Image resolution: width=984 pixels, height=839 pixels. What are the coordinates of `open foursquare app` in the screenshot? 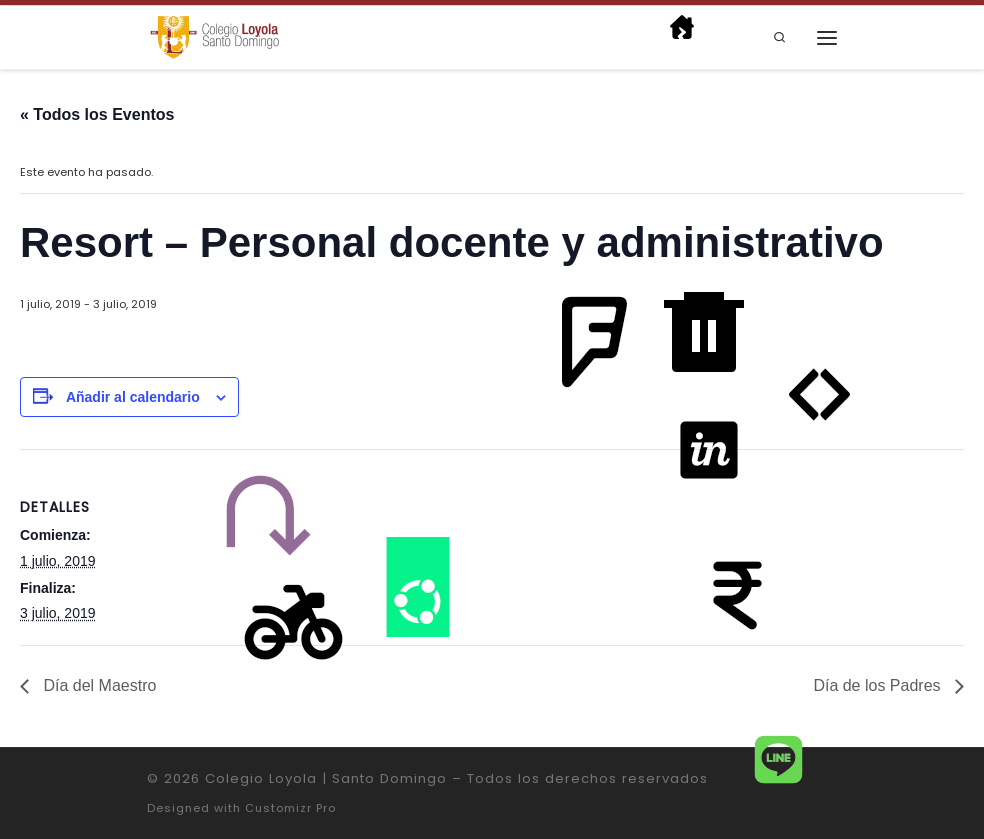 It's located at (594, 341).